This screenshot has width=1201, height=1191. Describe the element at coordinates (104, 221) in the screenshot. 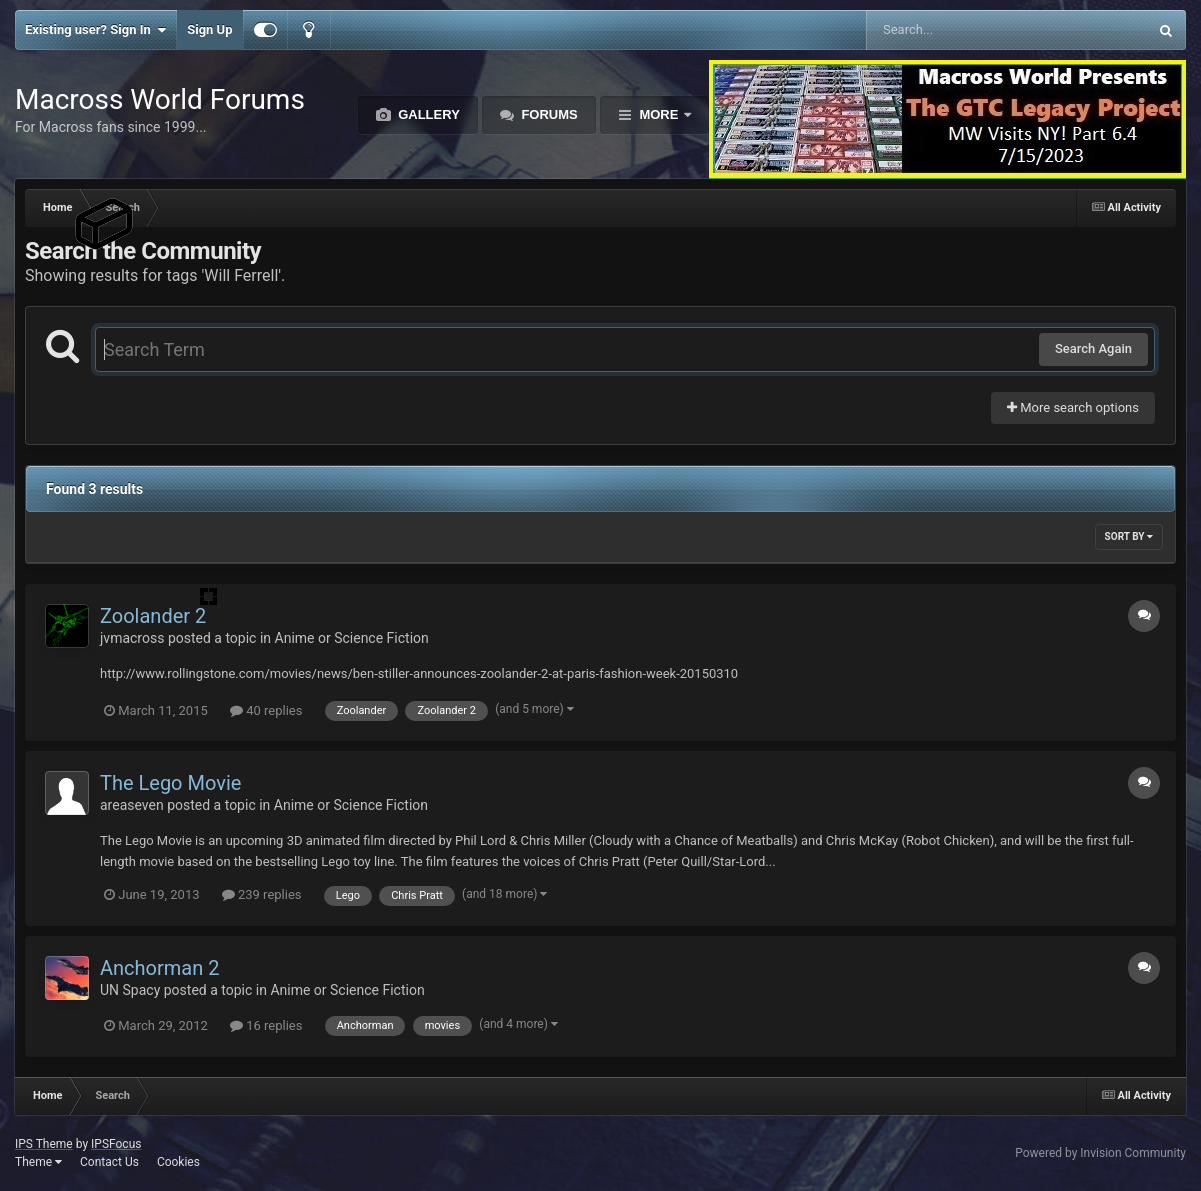

I see `view 3D object or model` at that location.